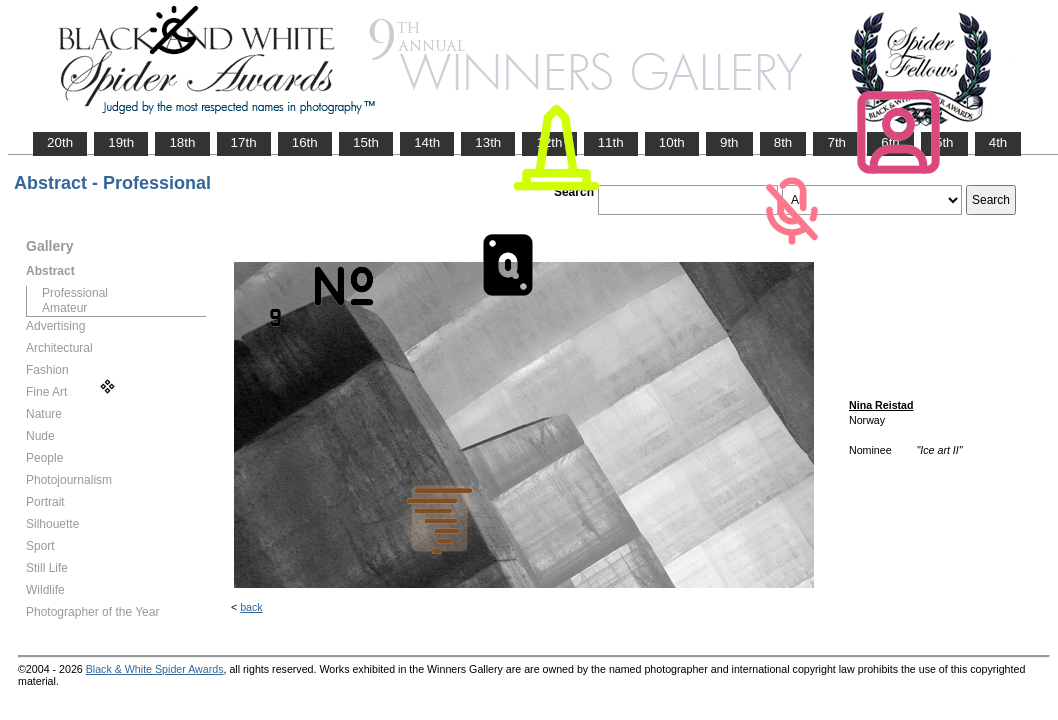 The height and width of the screenshot is (720, 1058). Describe the element at coordinates (898, 132) in the screenshot. I see `view user profile` at that location.